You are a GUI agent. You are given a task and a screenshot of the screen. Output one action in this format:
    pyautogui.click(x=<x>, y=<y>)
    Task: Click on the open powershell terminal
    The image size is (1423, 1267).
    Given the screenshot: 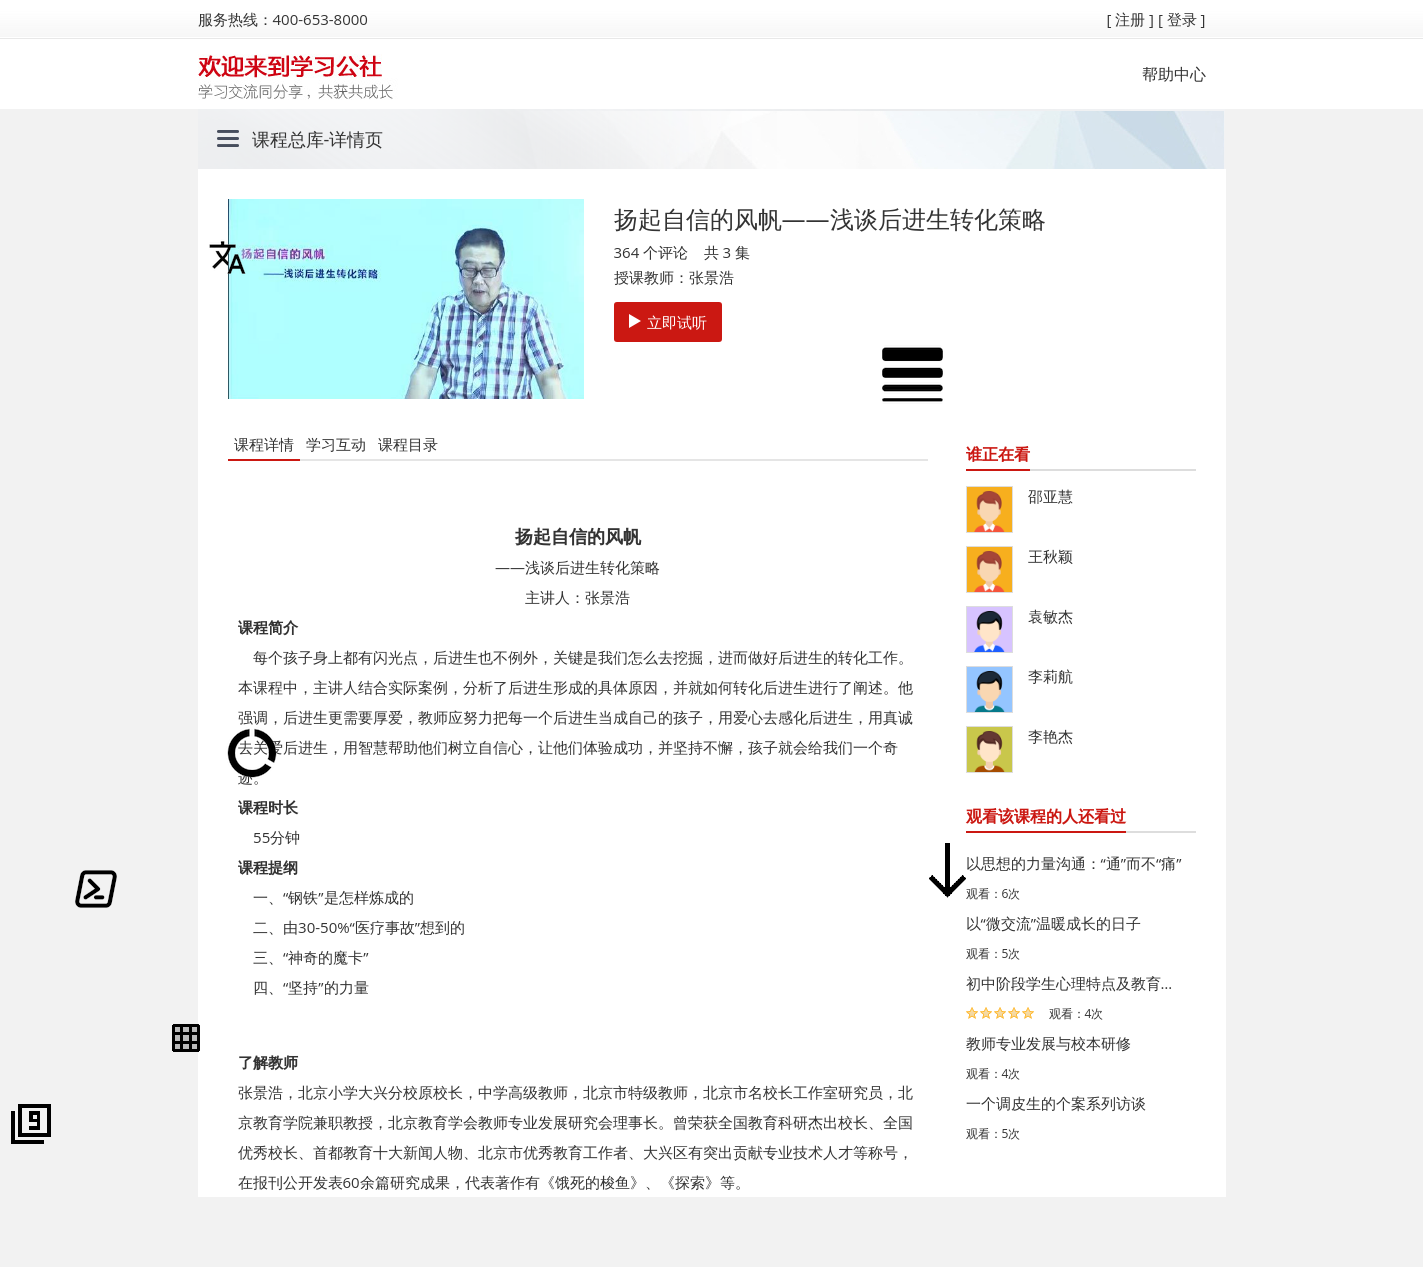 What is the action you would take?
    pyautogui.click(x=96, y=889)
    